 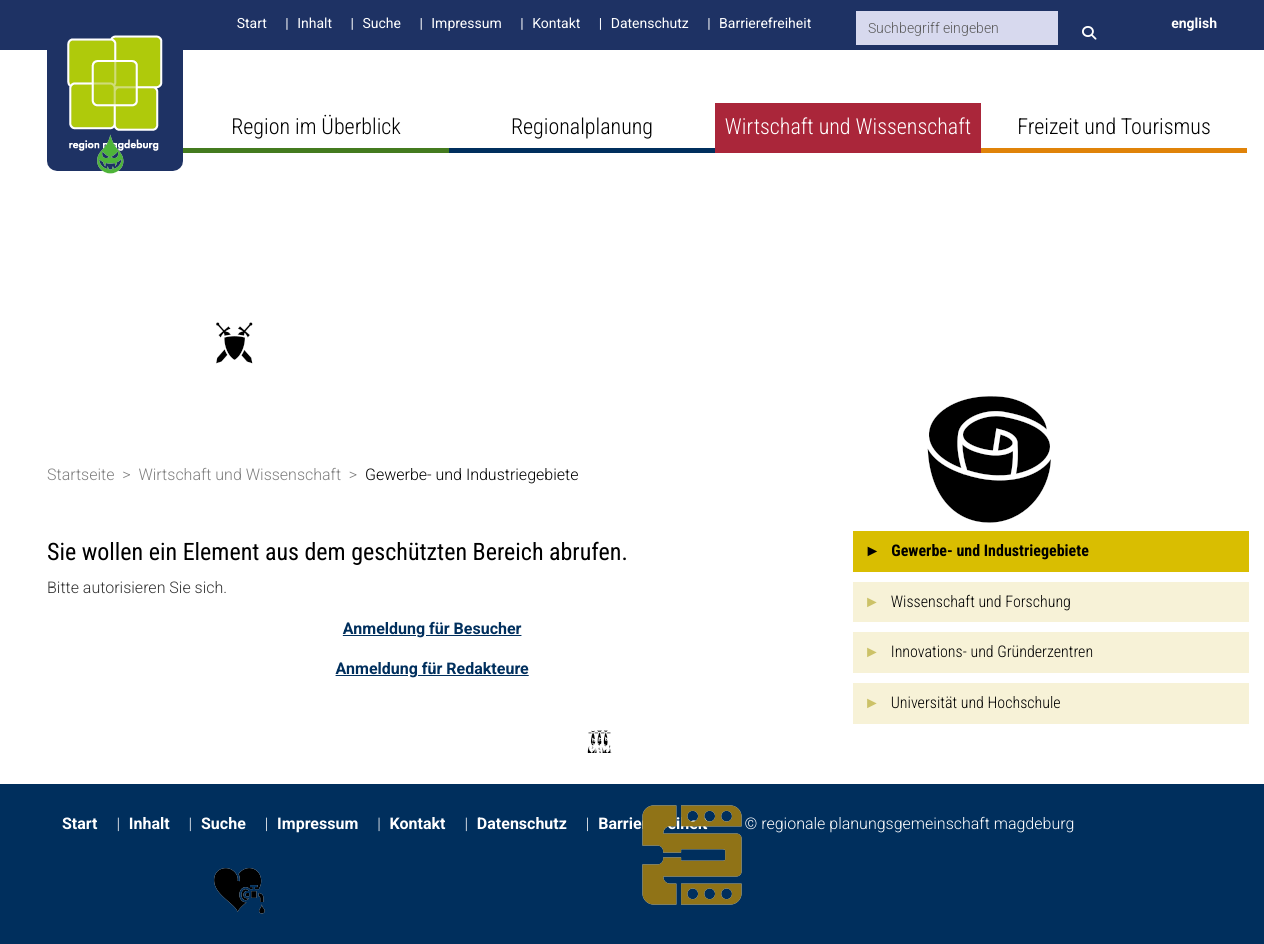 What do you see at coordinates (692, 855) in the screenshot?
I see `connect or link two components together` at bounding box center [692, 855].